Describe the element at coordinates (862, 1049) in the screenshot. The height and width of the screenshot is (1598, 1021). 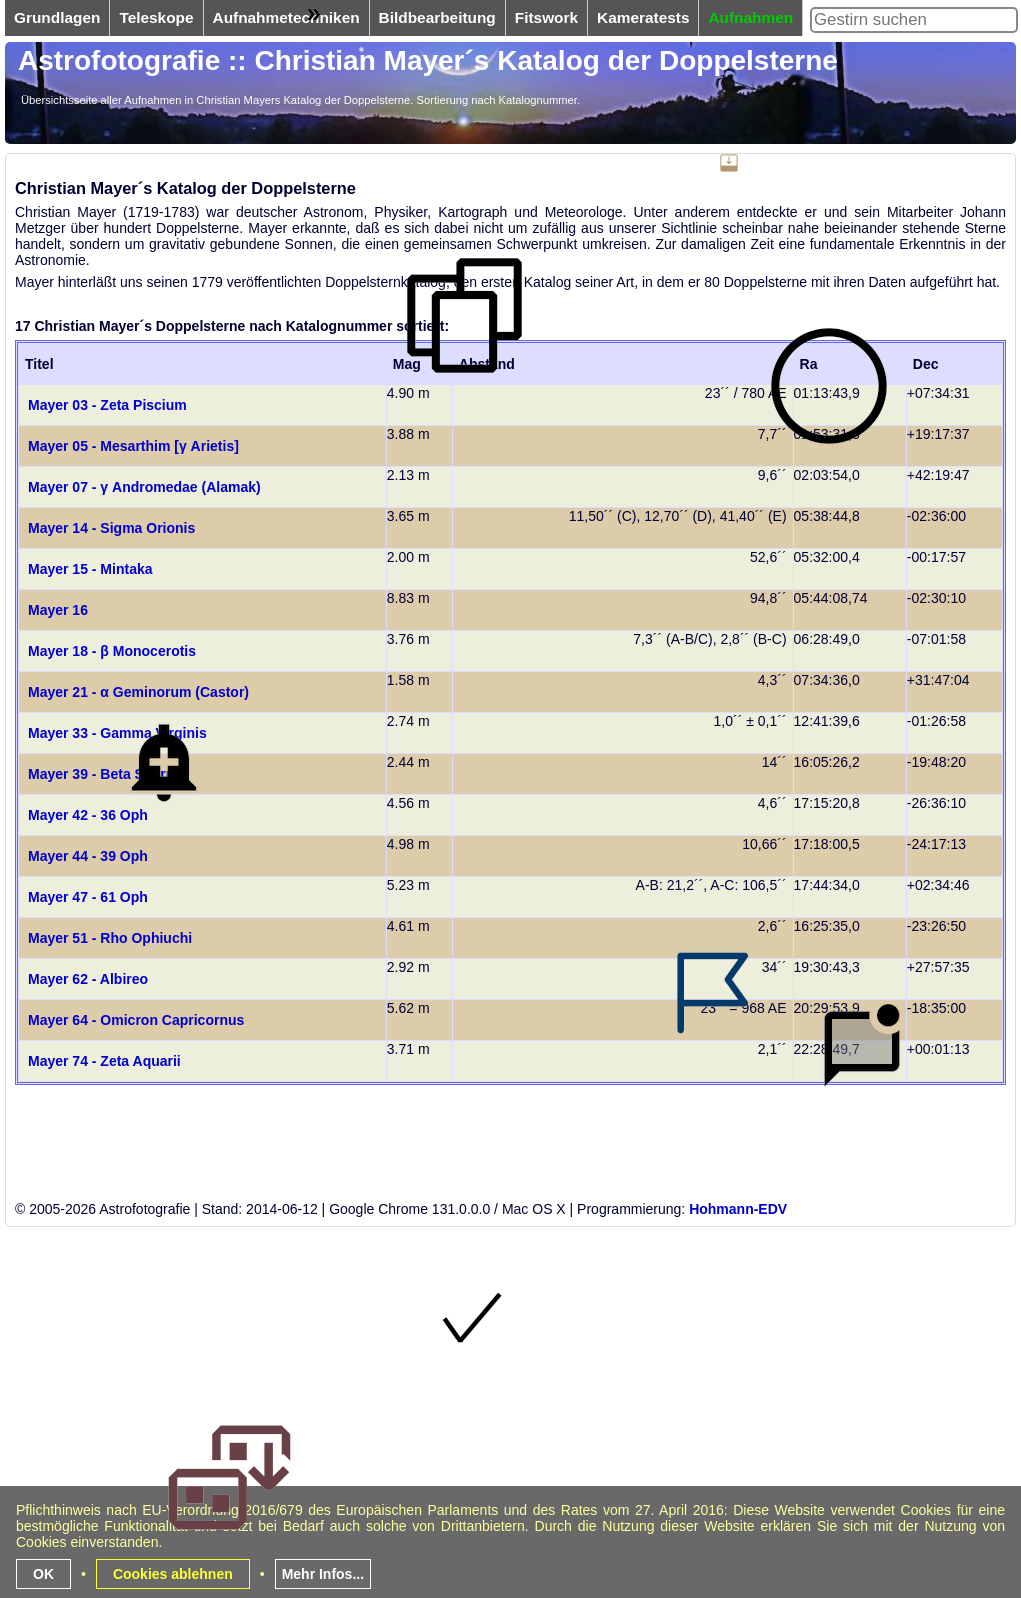
I see `indicates unread messages in chat` at that location.